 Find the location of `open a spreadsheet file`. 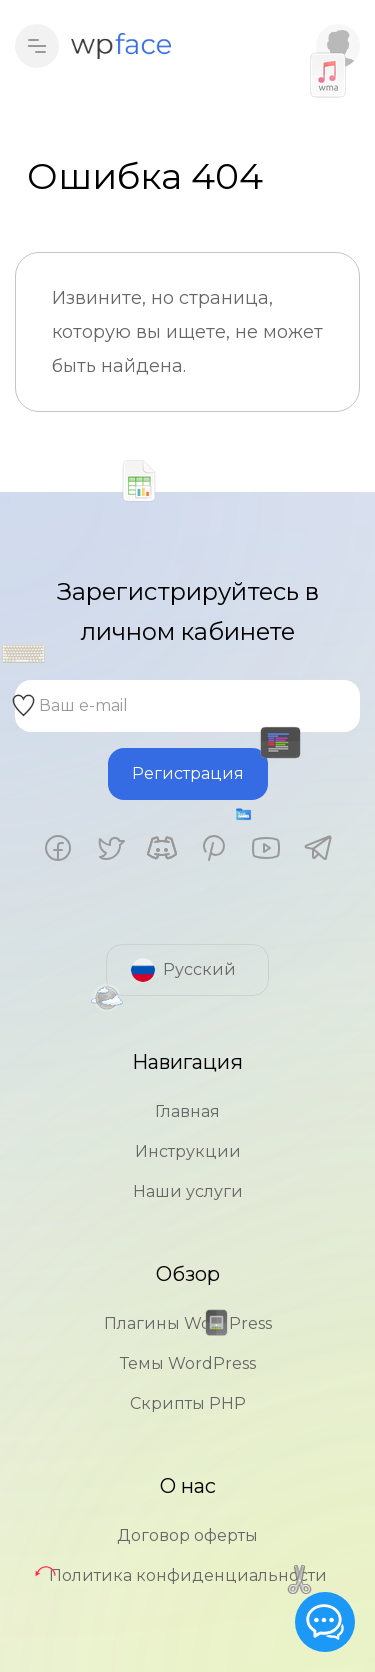

open a spreadsheet file is located at coordinates (139, 481).